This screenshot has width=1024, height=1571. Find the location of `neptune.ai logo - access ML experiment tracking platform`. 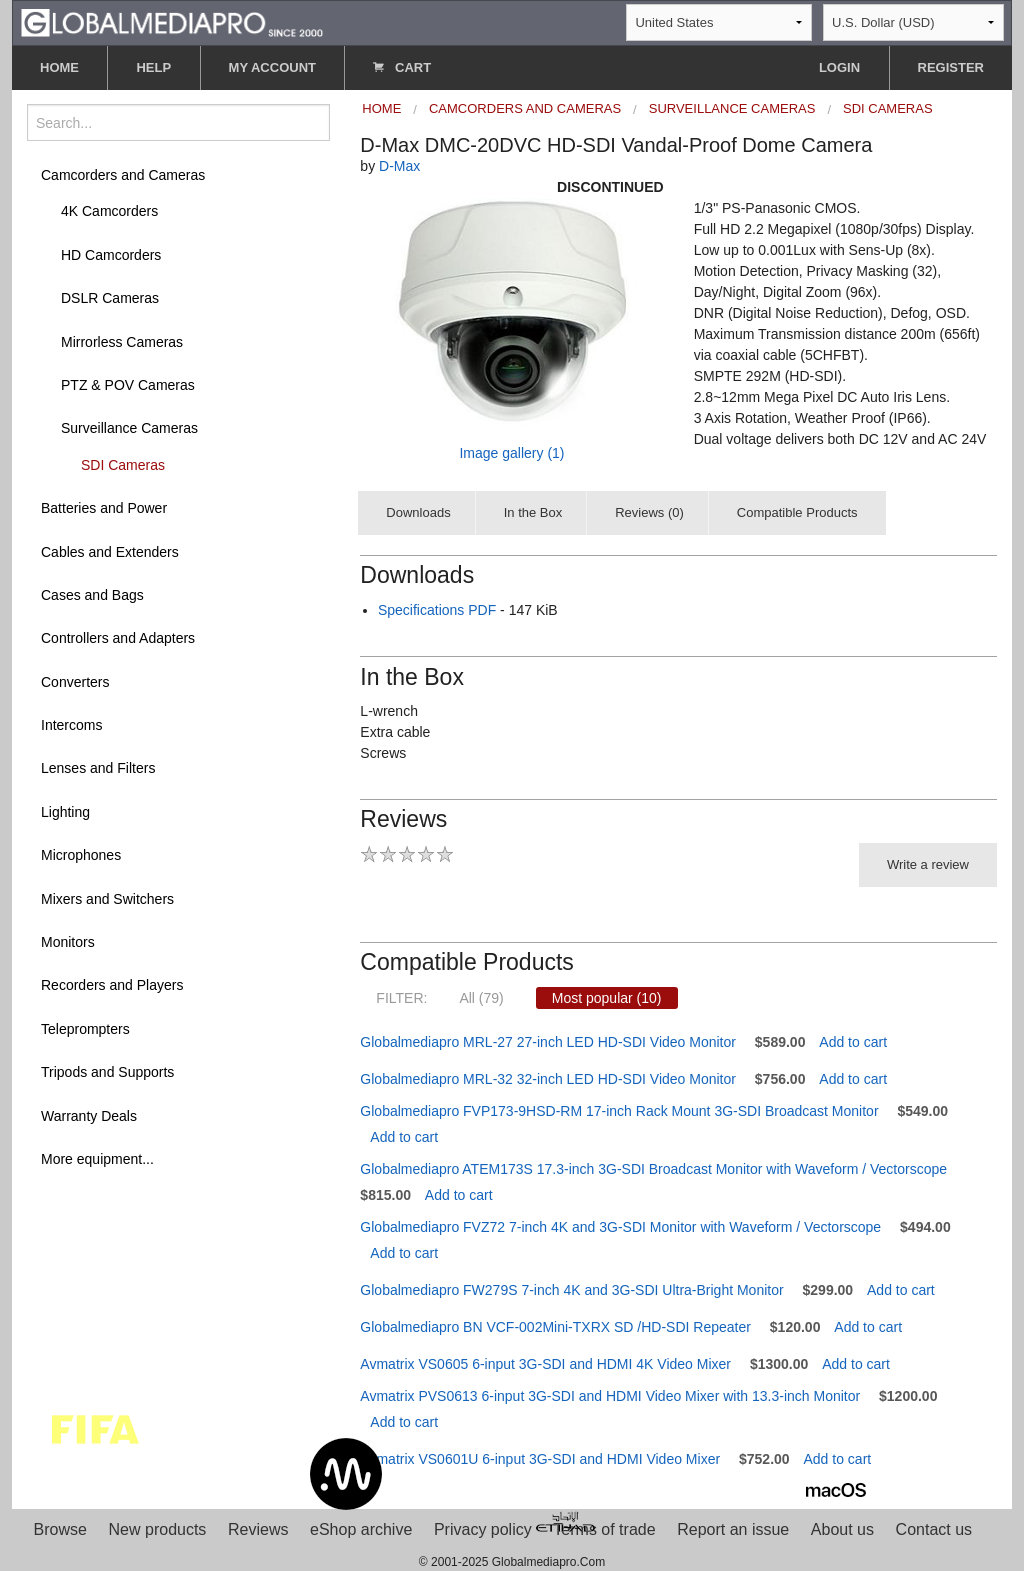

neptune.ai logo - access ML experiment tracking platform is located at coordinates (346, 1474).